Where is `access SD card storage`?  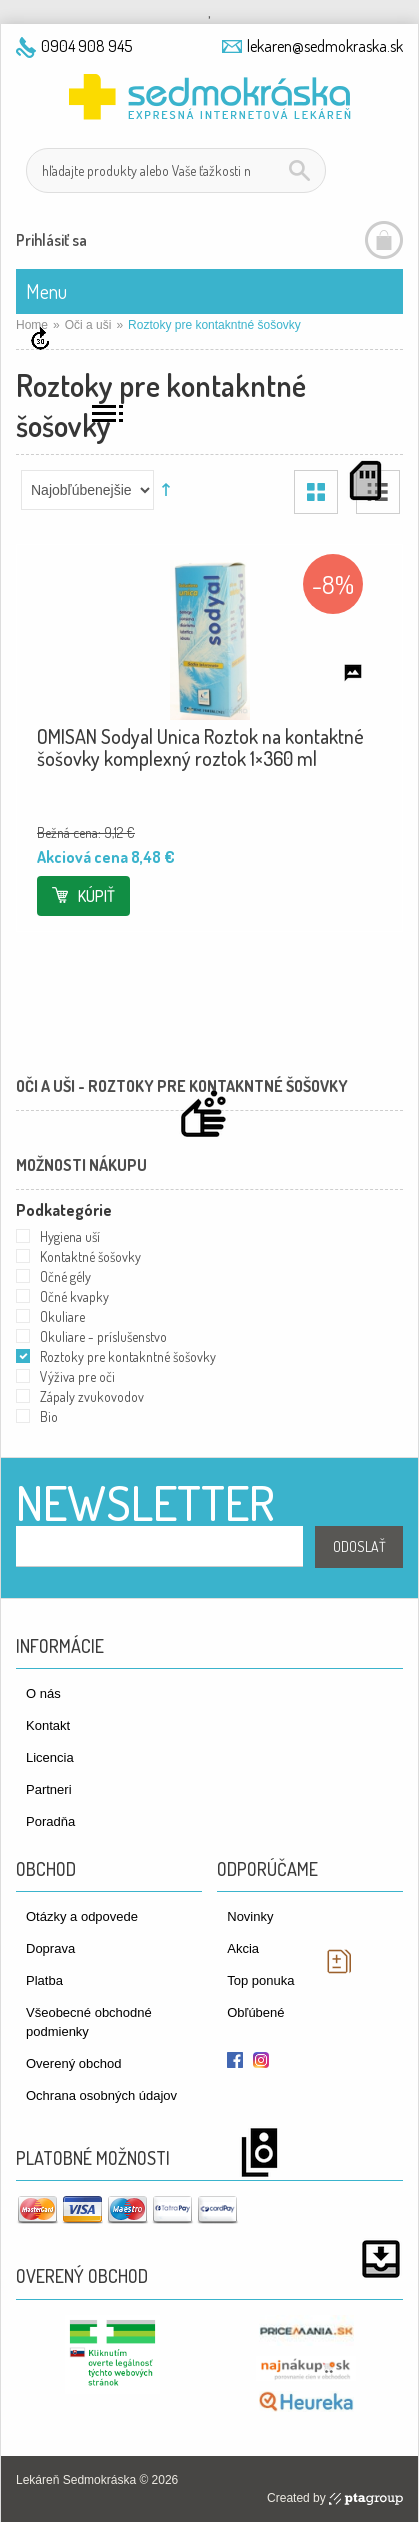
access SD card storage is located at coordinates (365, 480).